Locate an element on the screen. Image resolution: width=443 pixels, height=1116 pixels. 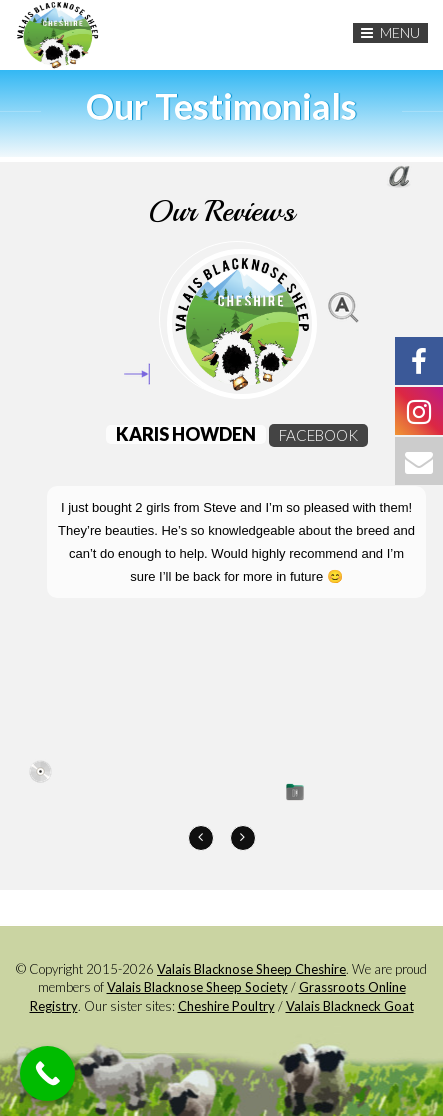
apply italic formatting to selected text is located at coordinates (400, 176).